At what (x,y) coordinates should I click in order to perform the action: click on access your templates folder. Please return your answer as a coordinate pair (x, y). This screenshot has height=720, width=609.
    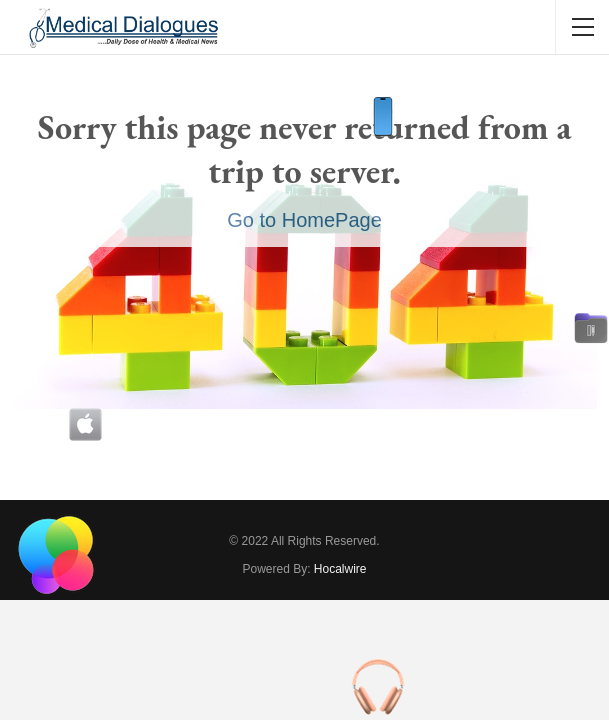
    Looking at the image, I should click on (591, 328).